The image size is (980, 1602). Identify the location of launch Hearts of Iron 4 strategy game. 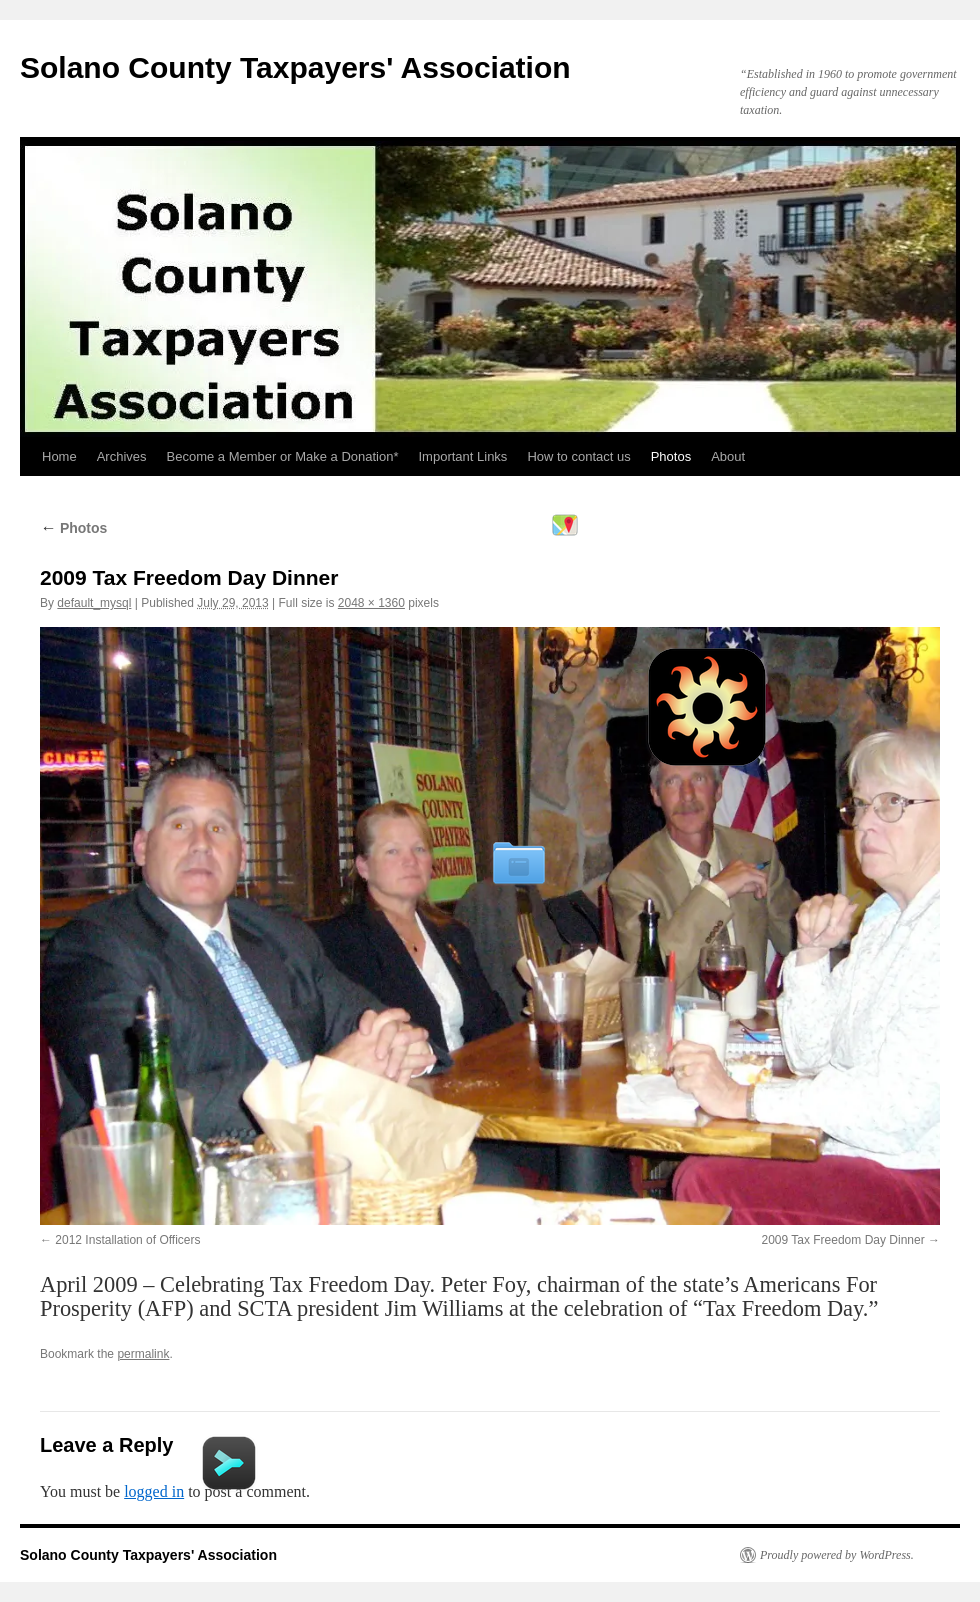
(707, 707).